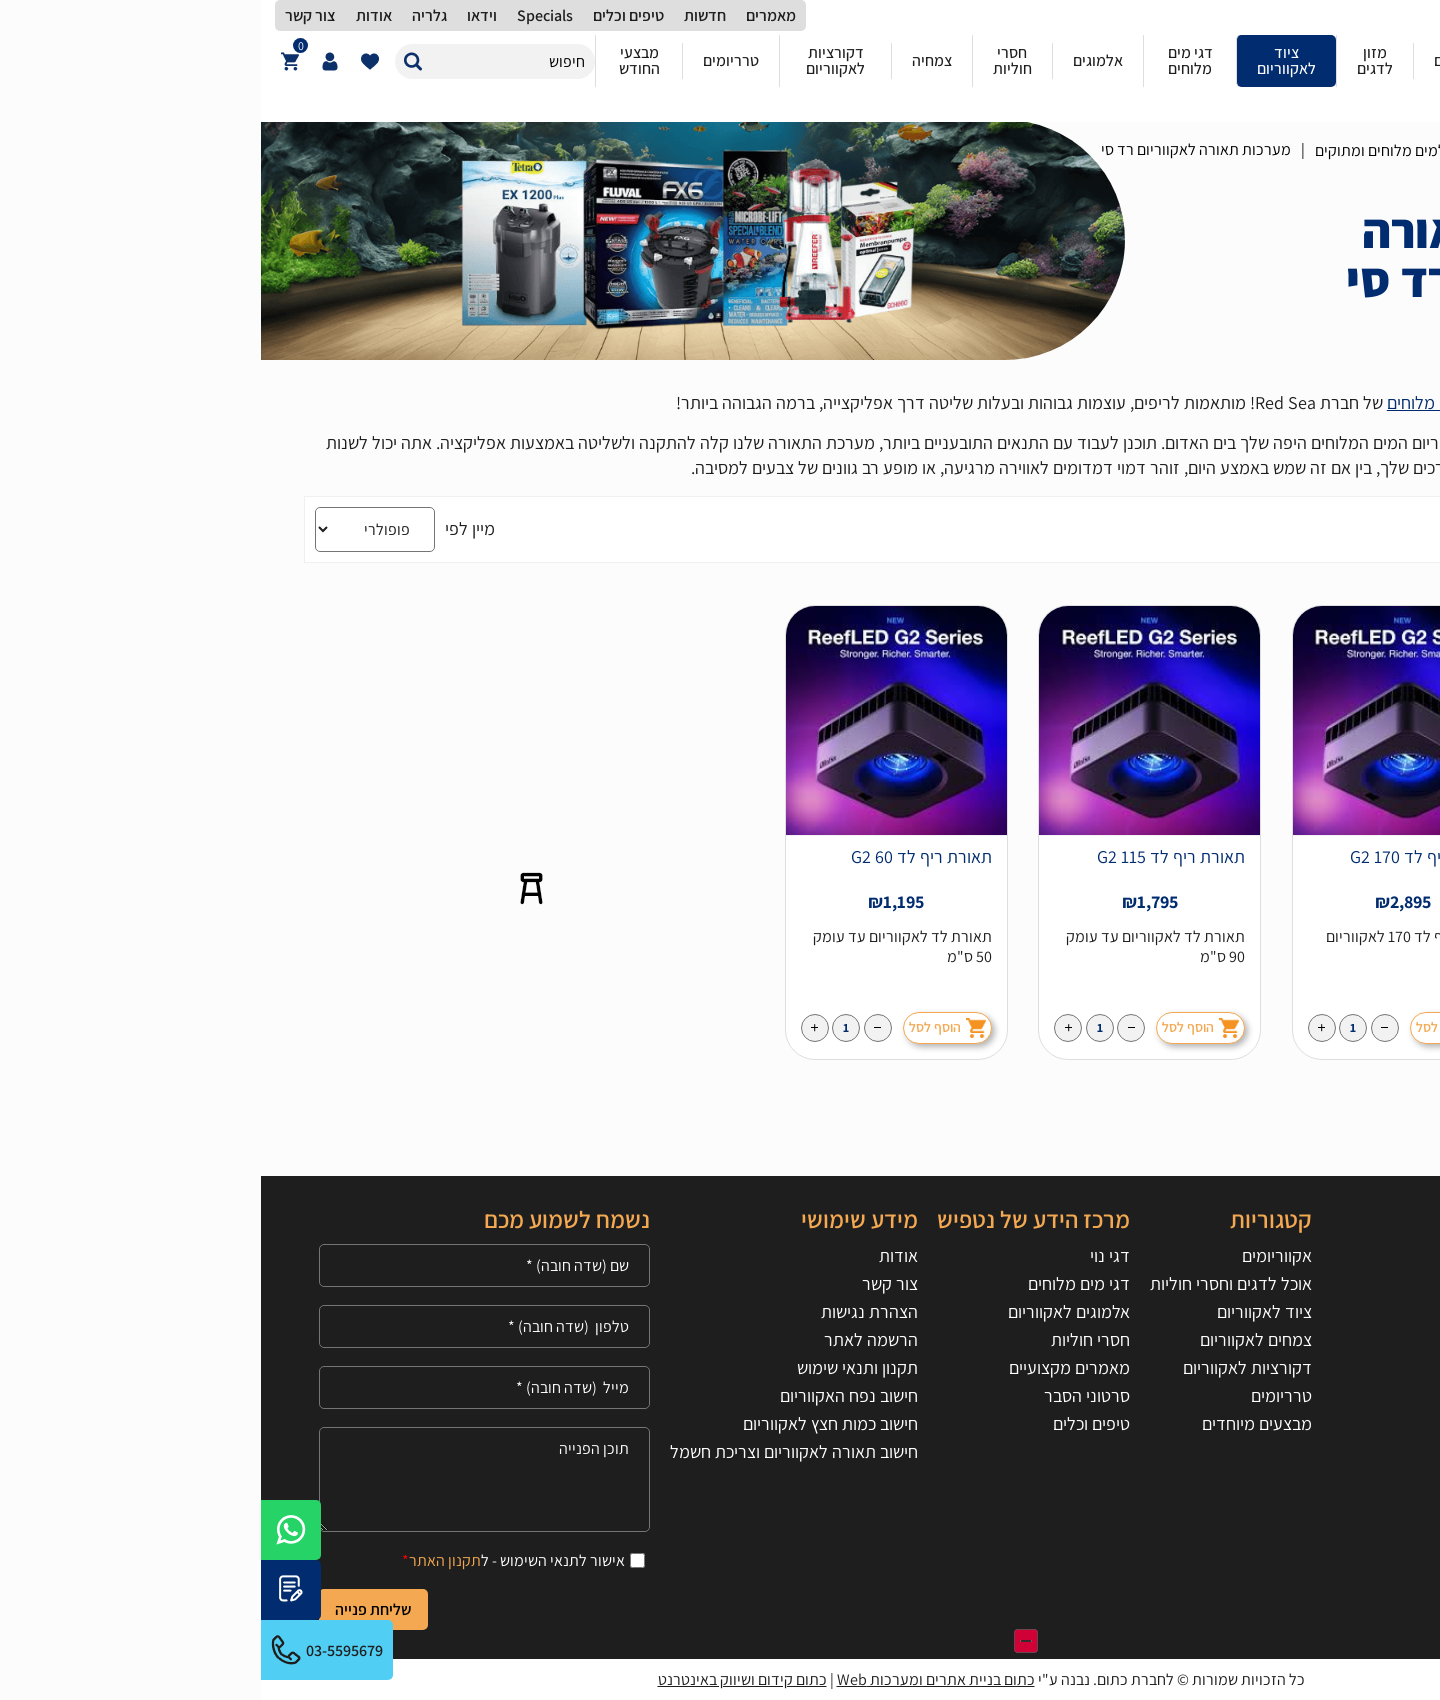  Describe the element at coordinates (1026, 1641) in the screenshot. I see `collapse or minimize a section` at that location.